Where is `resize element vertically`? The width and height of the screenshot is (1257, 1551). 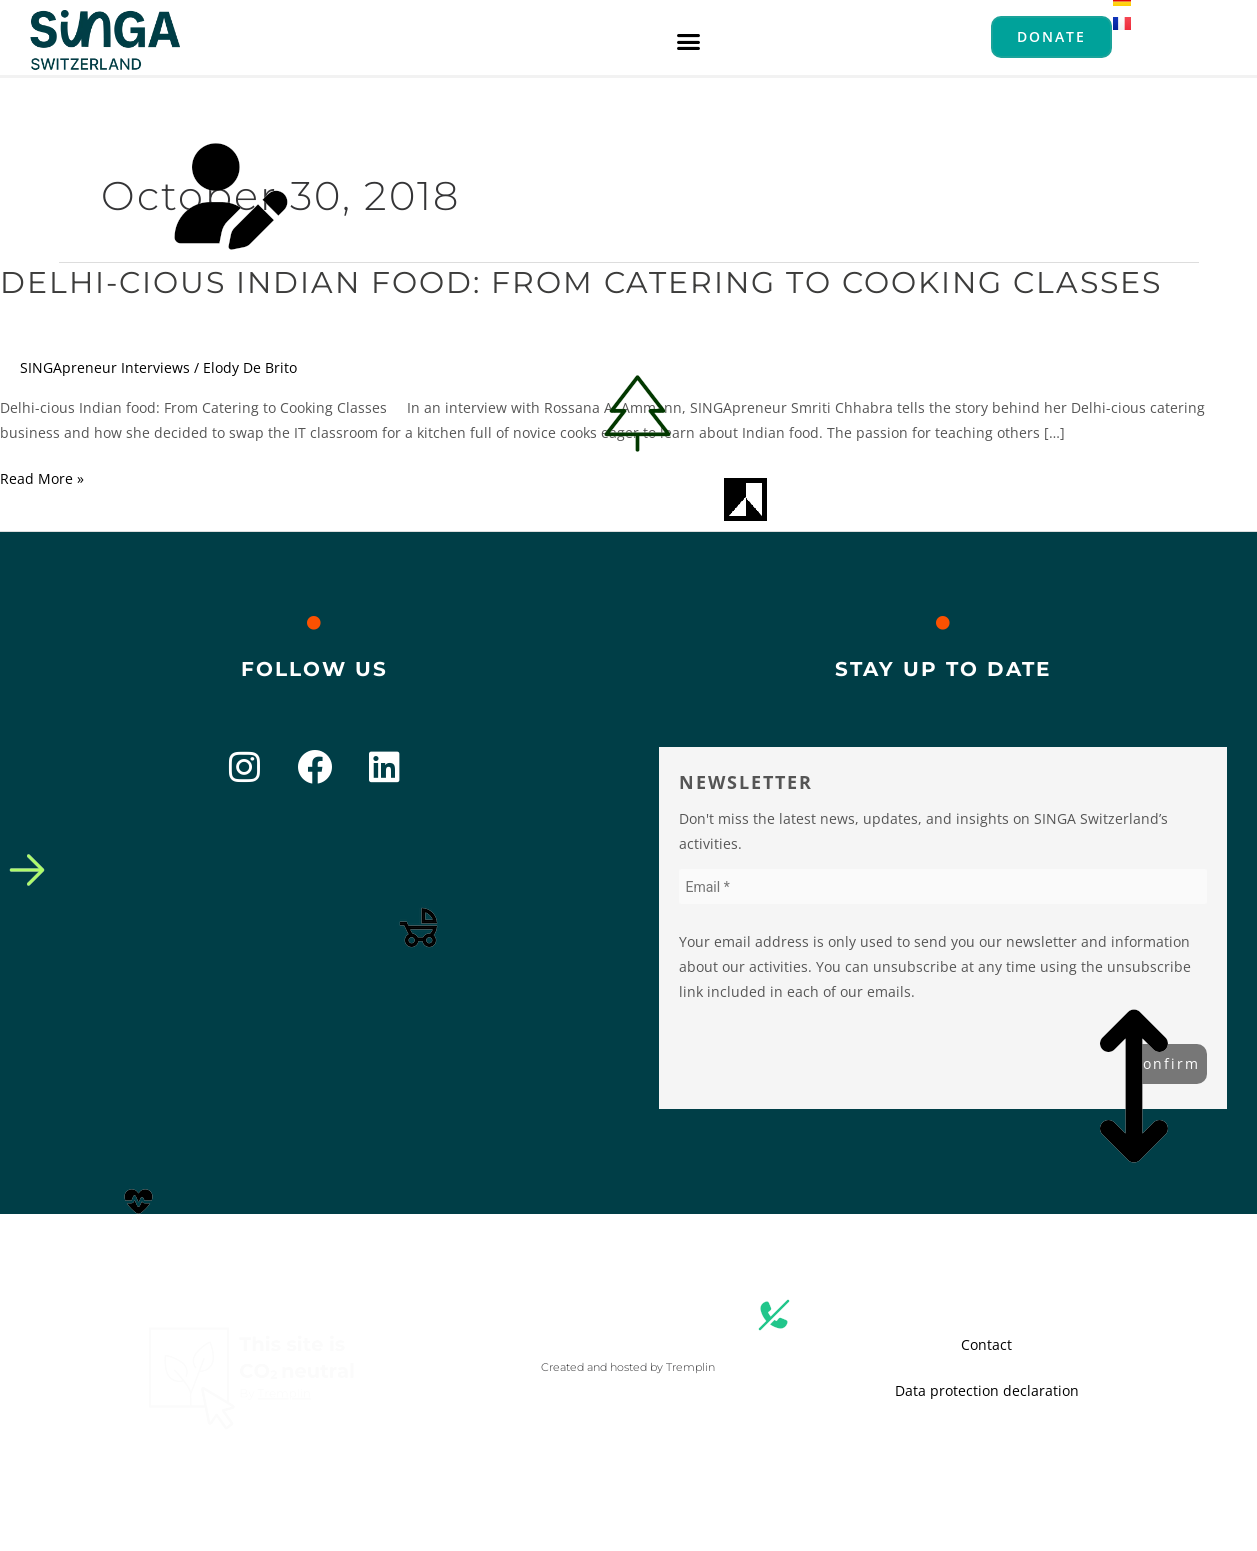
resize element vertically is located at coordinates (1134, 1086).